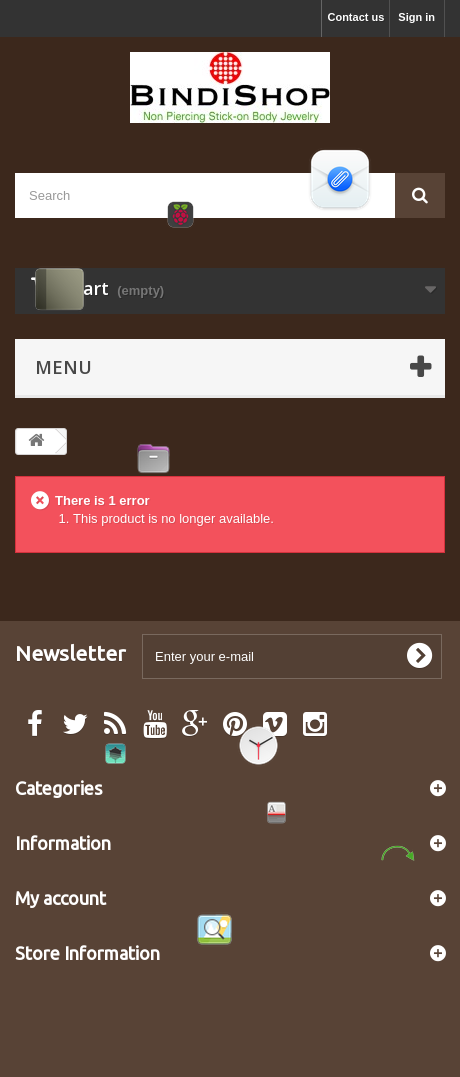 The width and height of the screenshot is (460, 1077). What do you see at coordinates (276, 812) in the screenshot?
I see `open document scanner application` at bounding box center [276, 812].